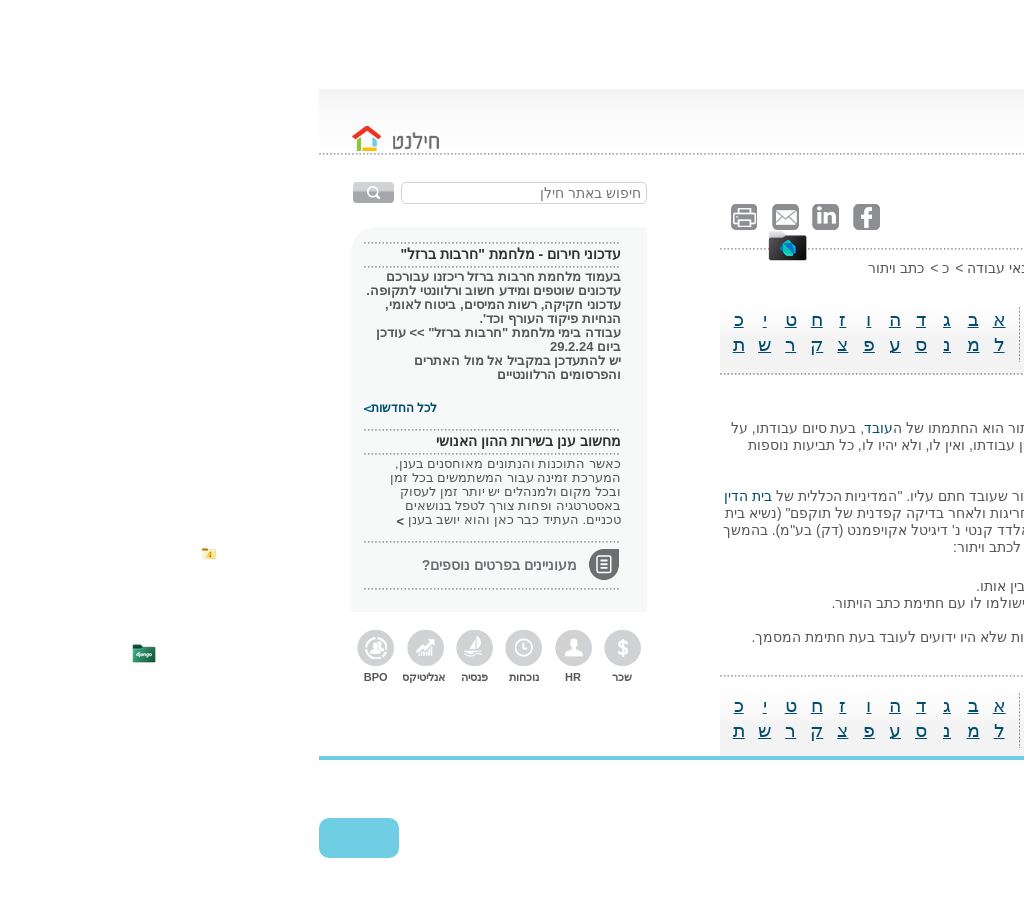 This screenshot has height=905, width=1024. I want to click on open folder containing Power BI files, so click(209, 554).